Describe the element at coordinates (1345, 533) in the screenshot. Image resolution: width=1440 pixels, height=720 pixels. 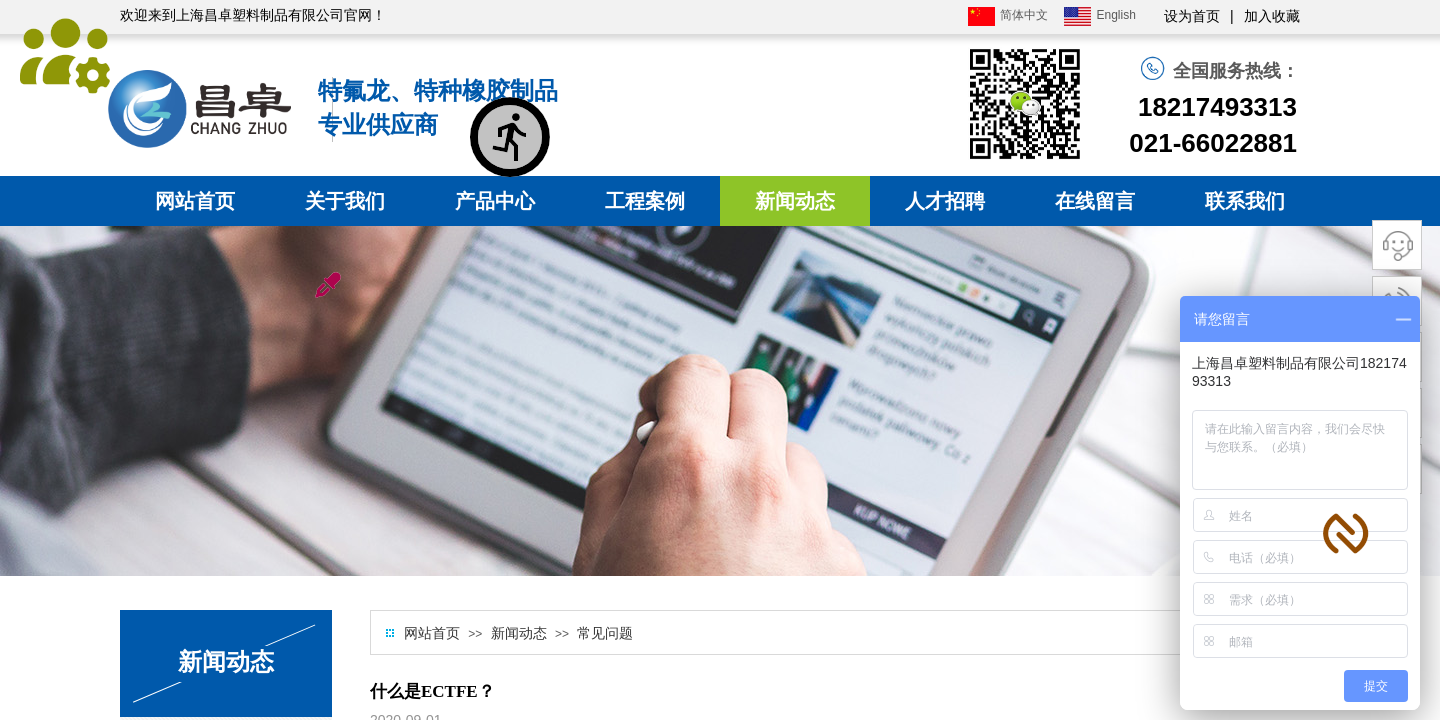
I see `tap to enable NFC connectivity` at that location.